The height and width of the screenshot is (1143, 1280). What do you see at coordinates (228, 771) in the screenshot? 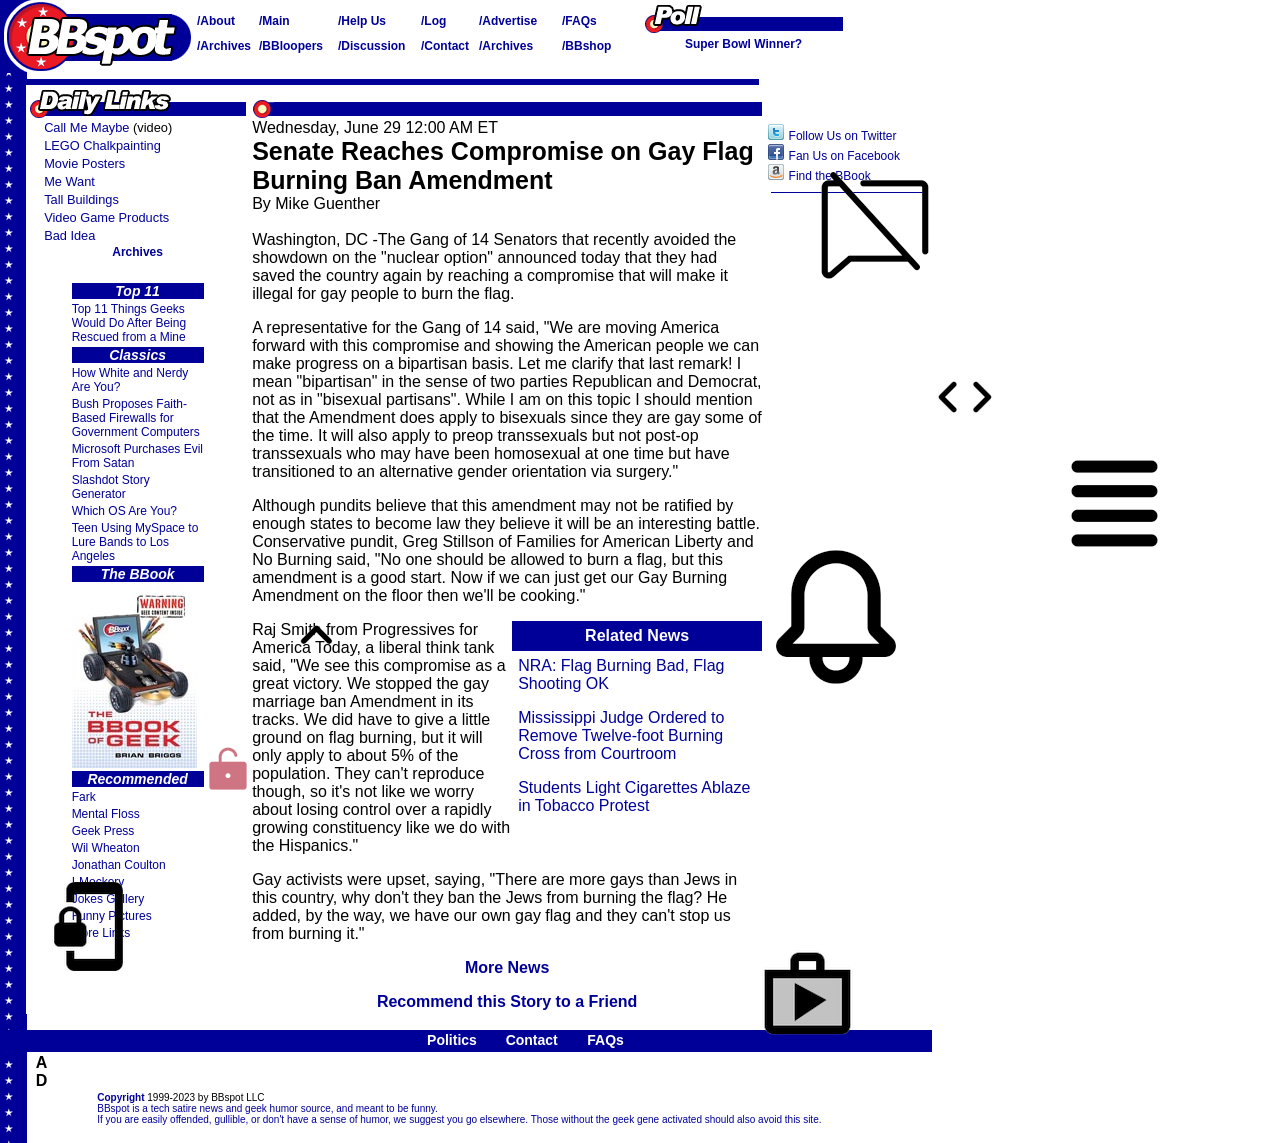
I see `unlock or access secured content` at bounding box center [228, 771].